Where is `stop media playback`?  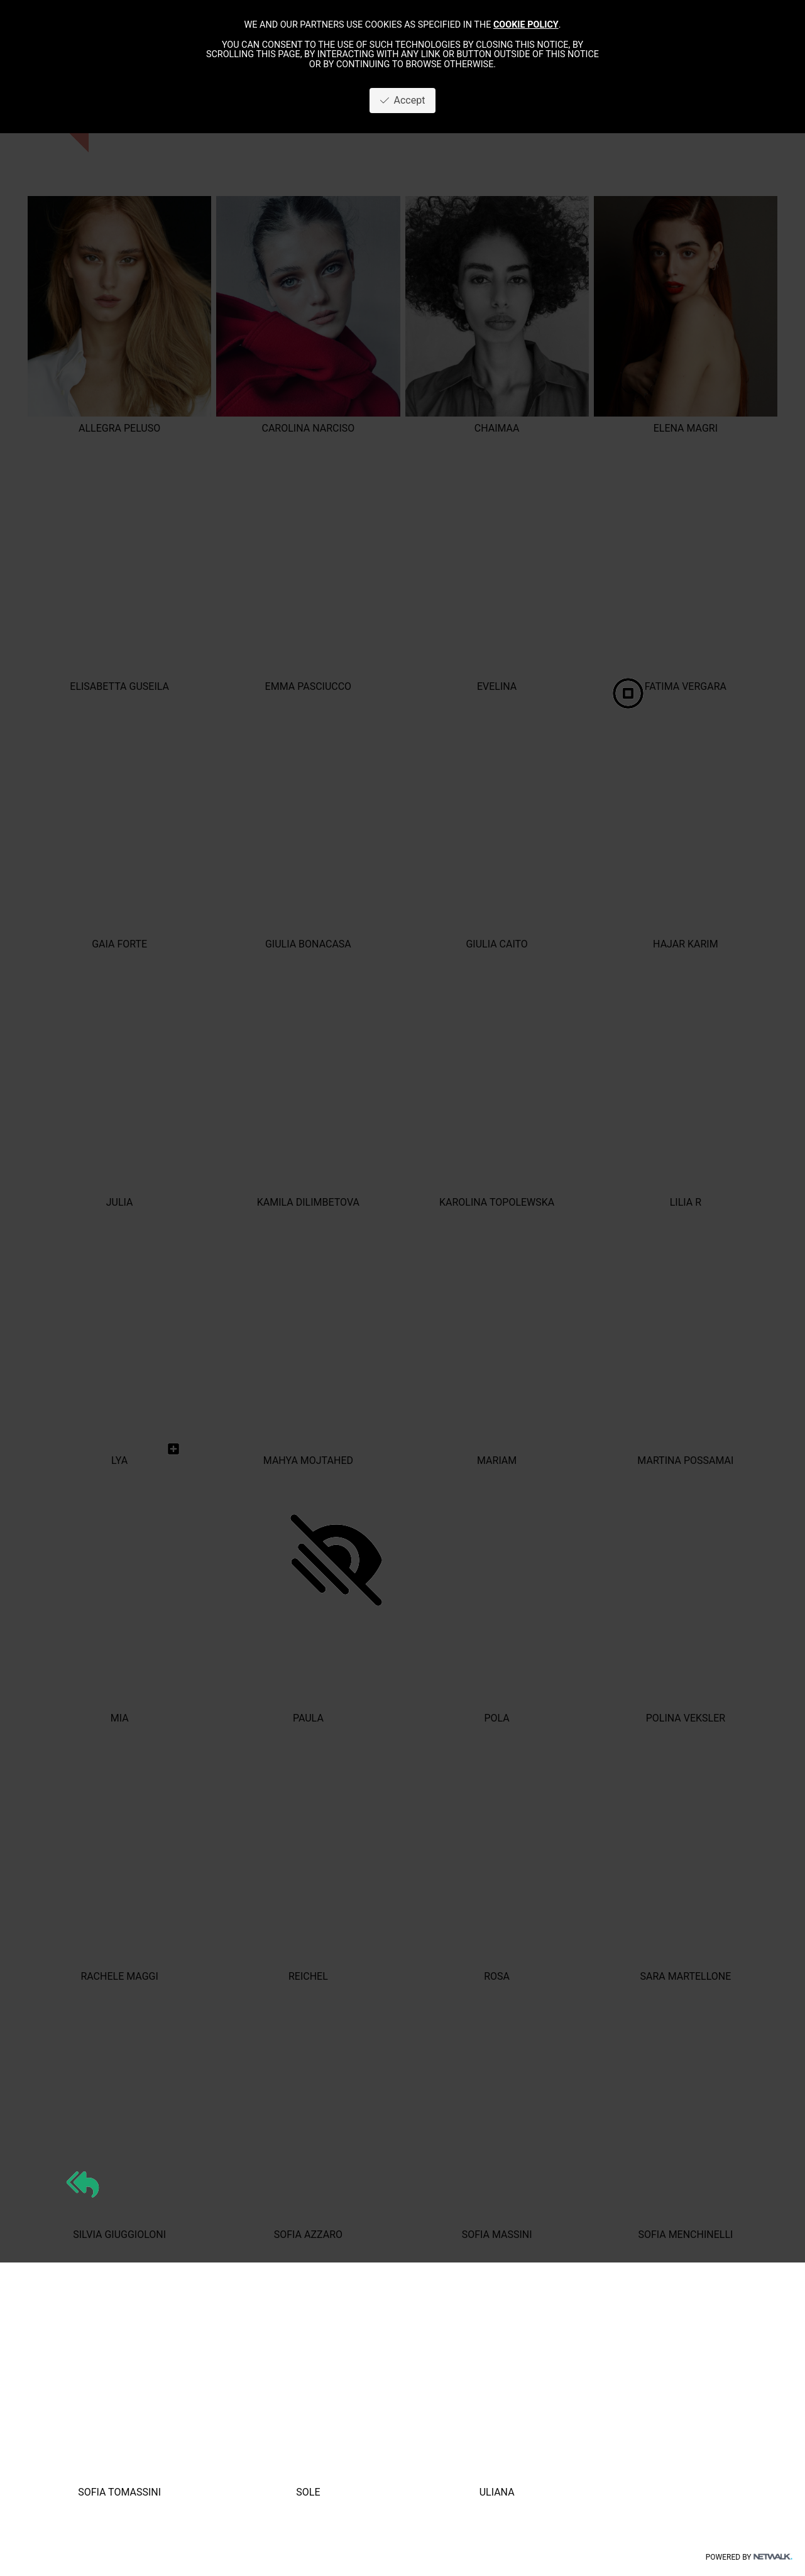 stop media playback is located at coordinates (628, 693).